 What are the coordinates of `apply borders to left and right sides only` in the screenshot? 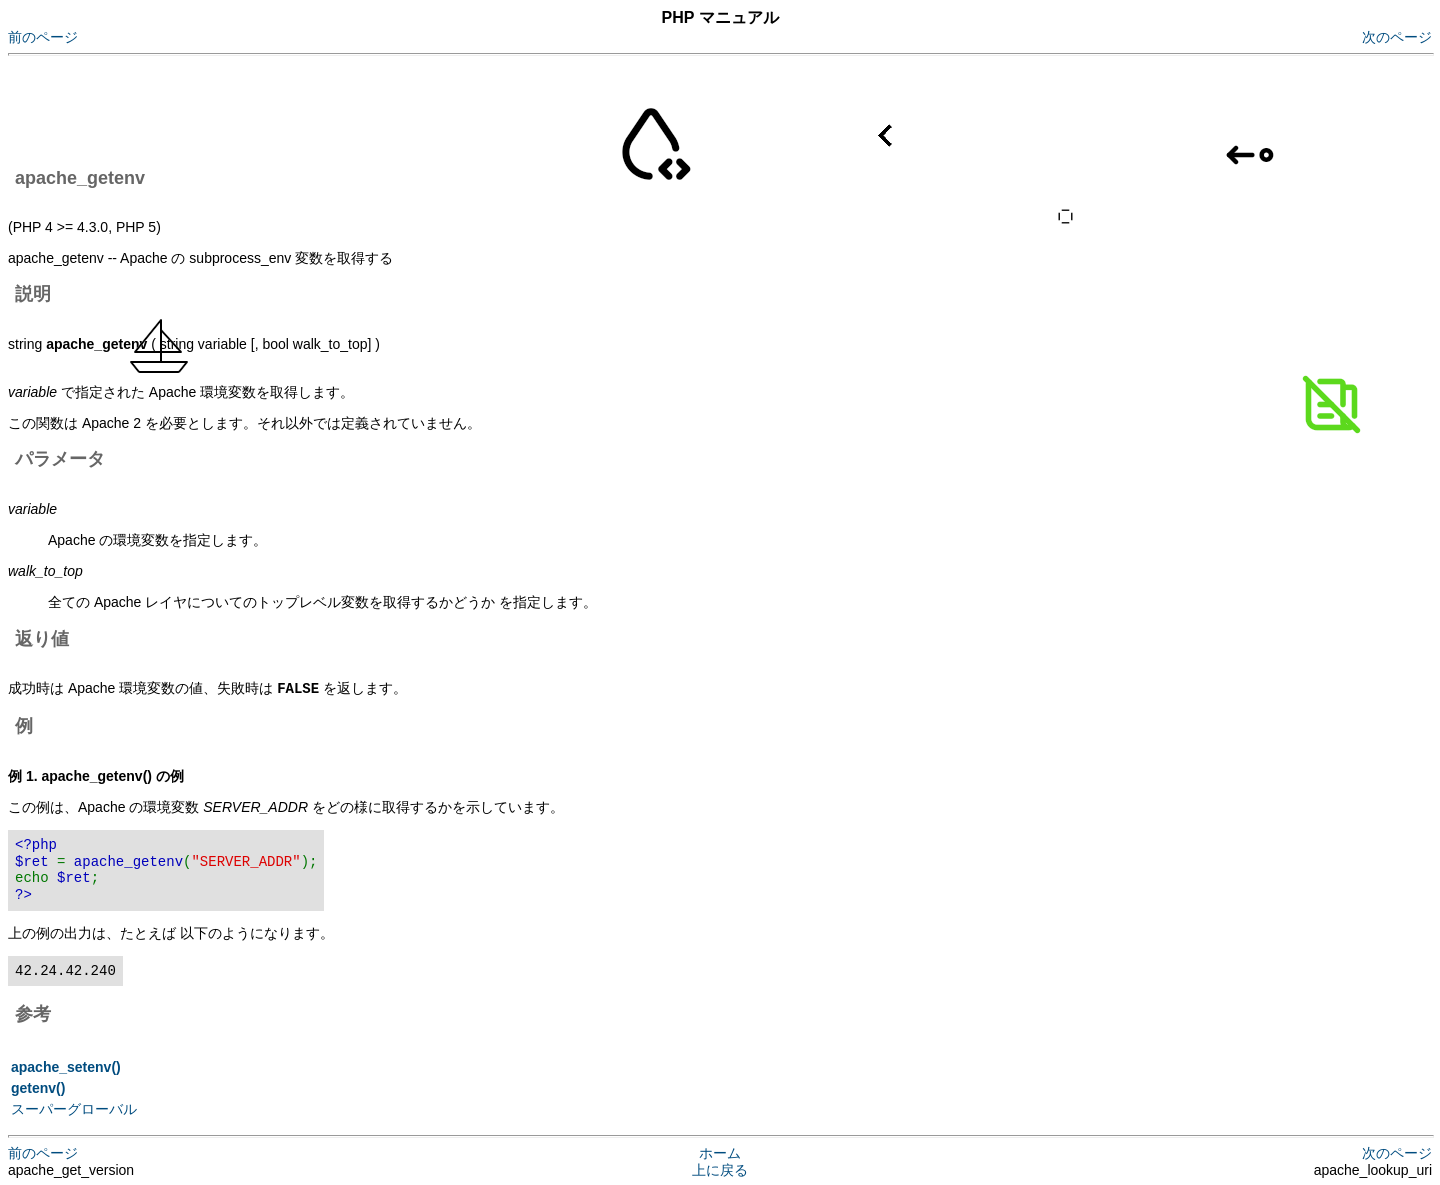 It's located at (1065, 216).